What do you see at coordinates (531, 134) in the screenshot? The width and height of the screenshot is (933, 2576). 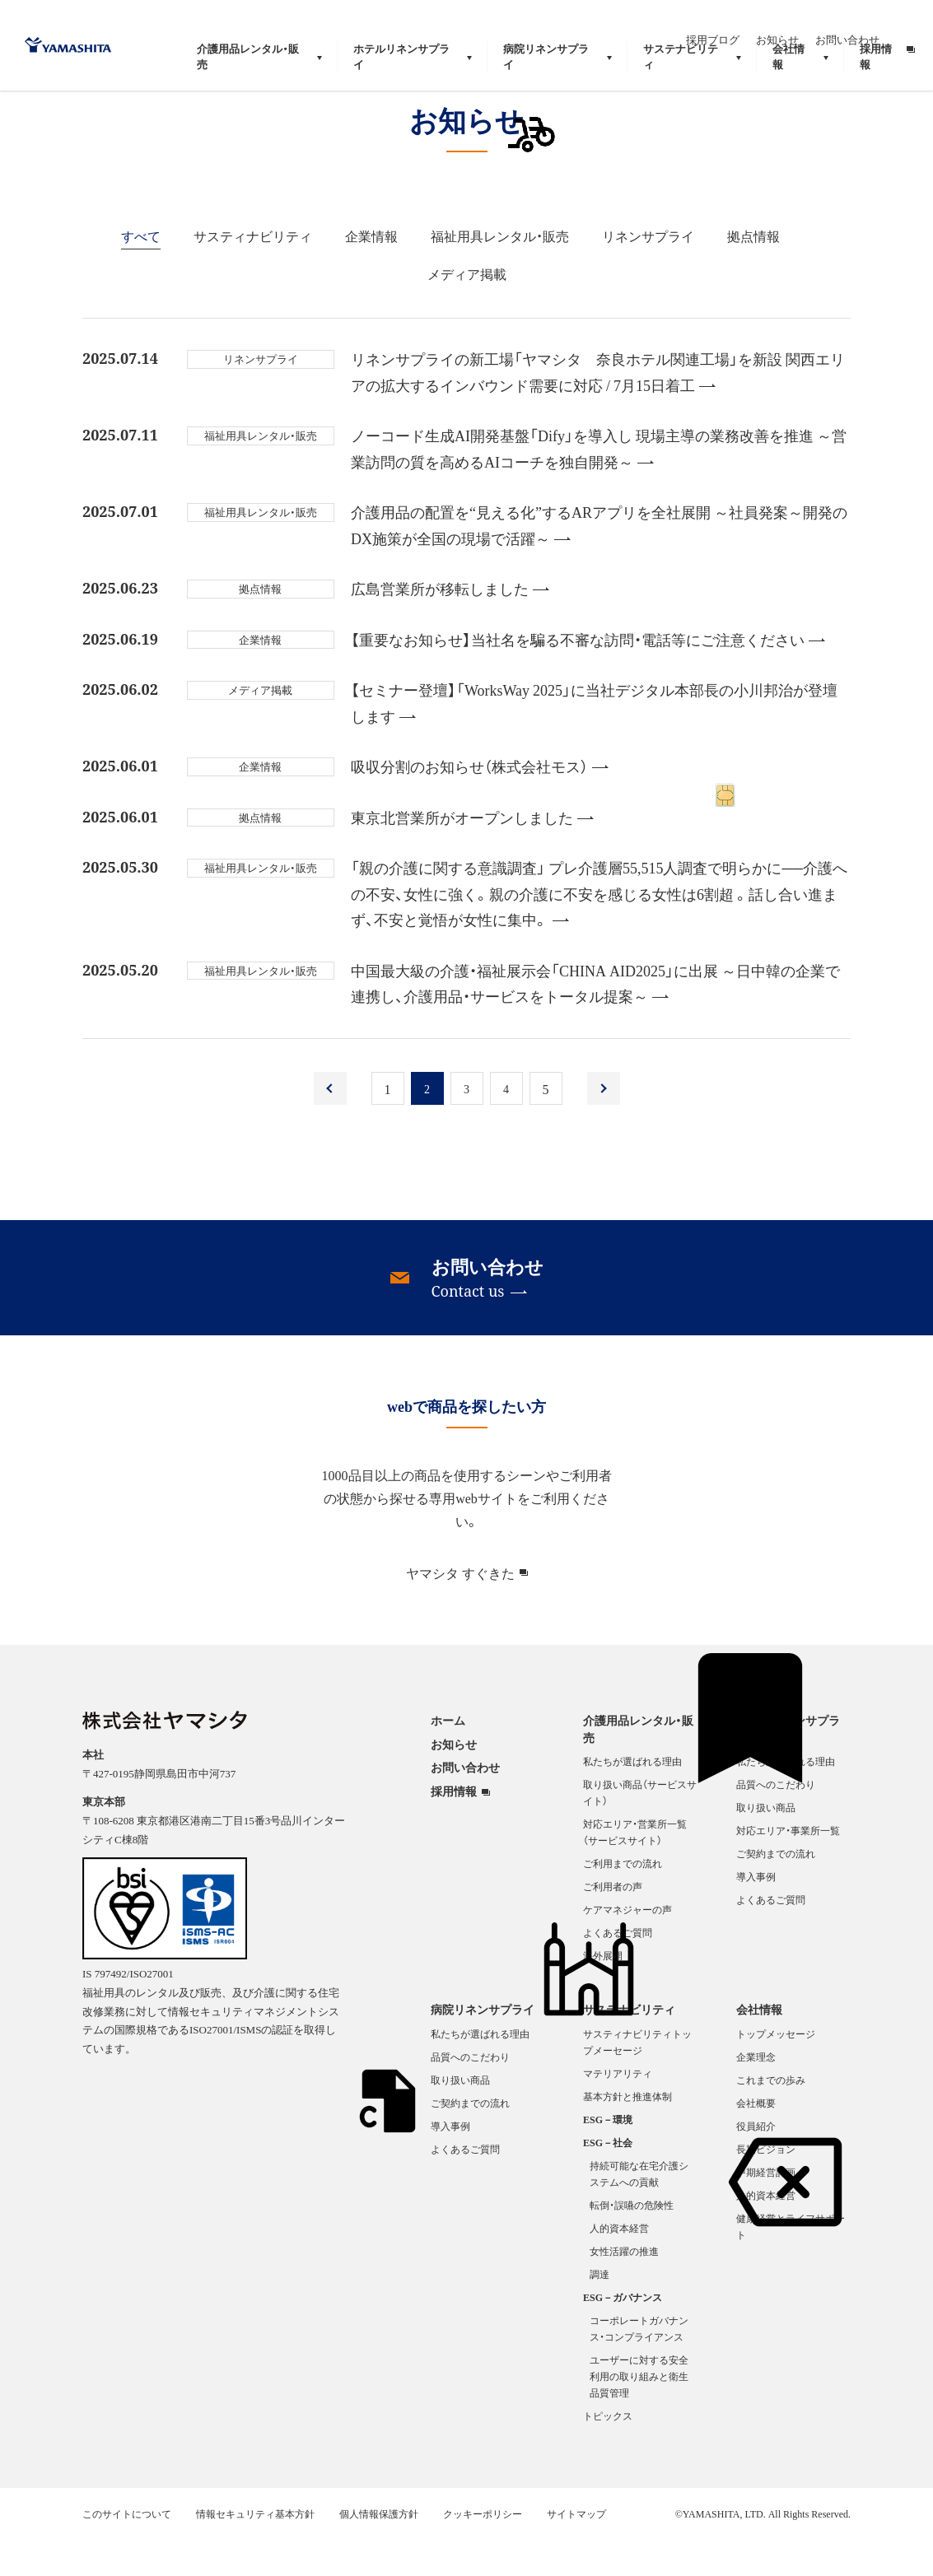 I see `view bike and scooter rental options` at bounding box center [531, 134].